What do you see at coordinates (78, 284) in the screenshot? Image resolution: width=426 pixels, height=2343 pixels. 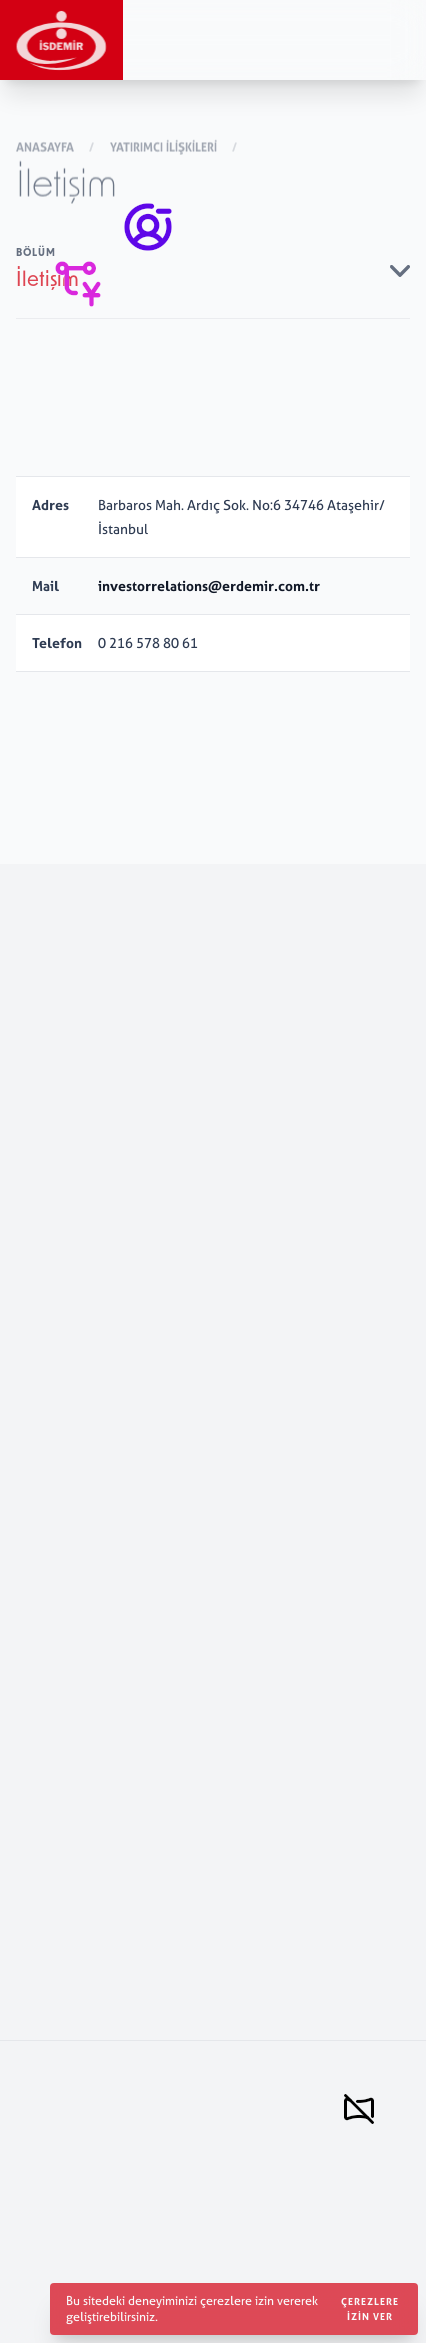 I see `transfer funds in yuan currency` at bounding box center [78, 284].